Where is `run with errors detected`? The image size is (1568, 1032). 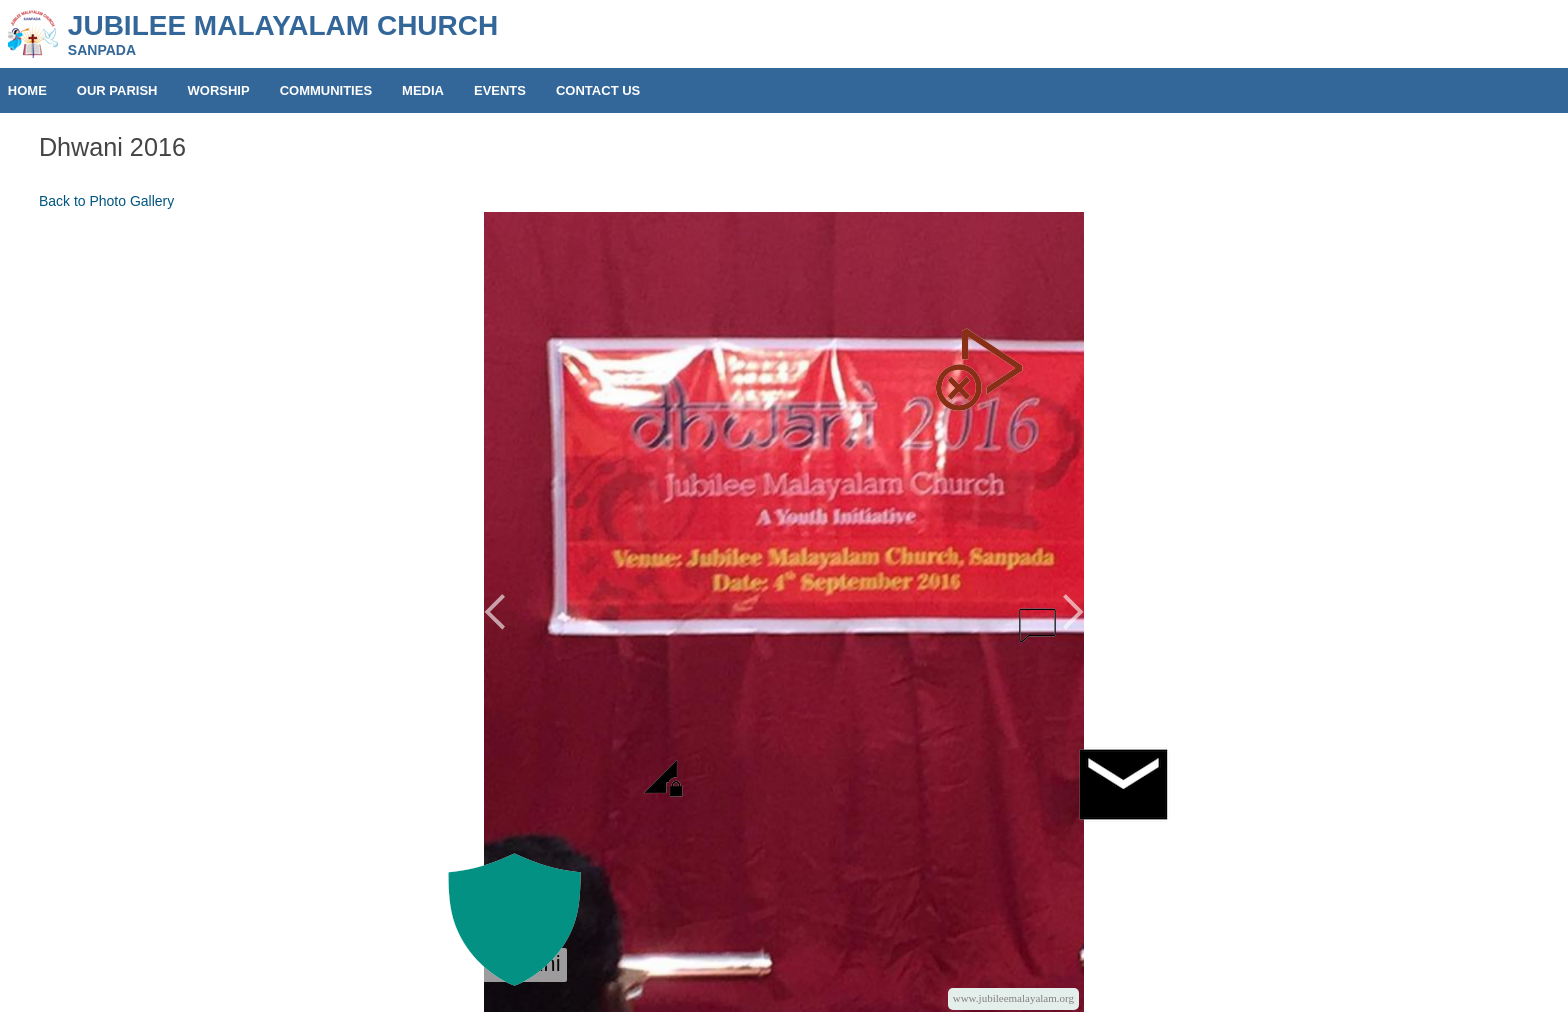 run with errors detected is located at coordinates (980, 365).